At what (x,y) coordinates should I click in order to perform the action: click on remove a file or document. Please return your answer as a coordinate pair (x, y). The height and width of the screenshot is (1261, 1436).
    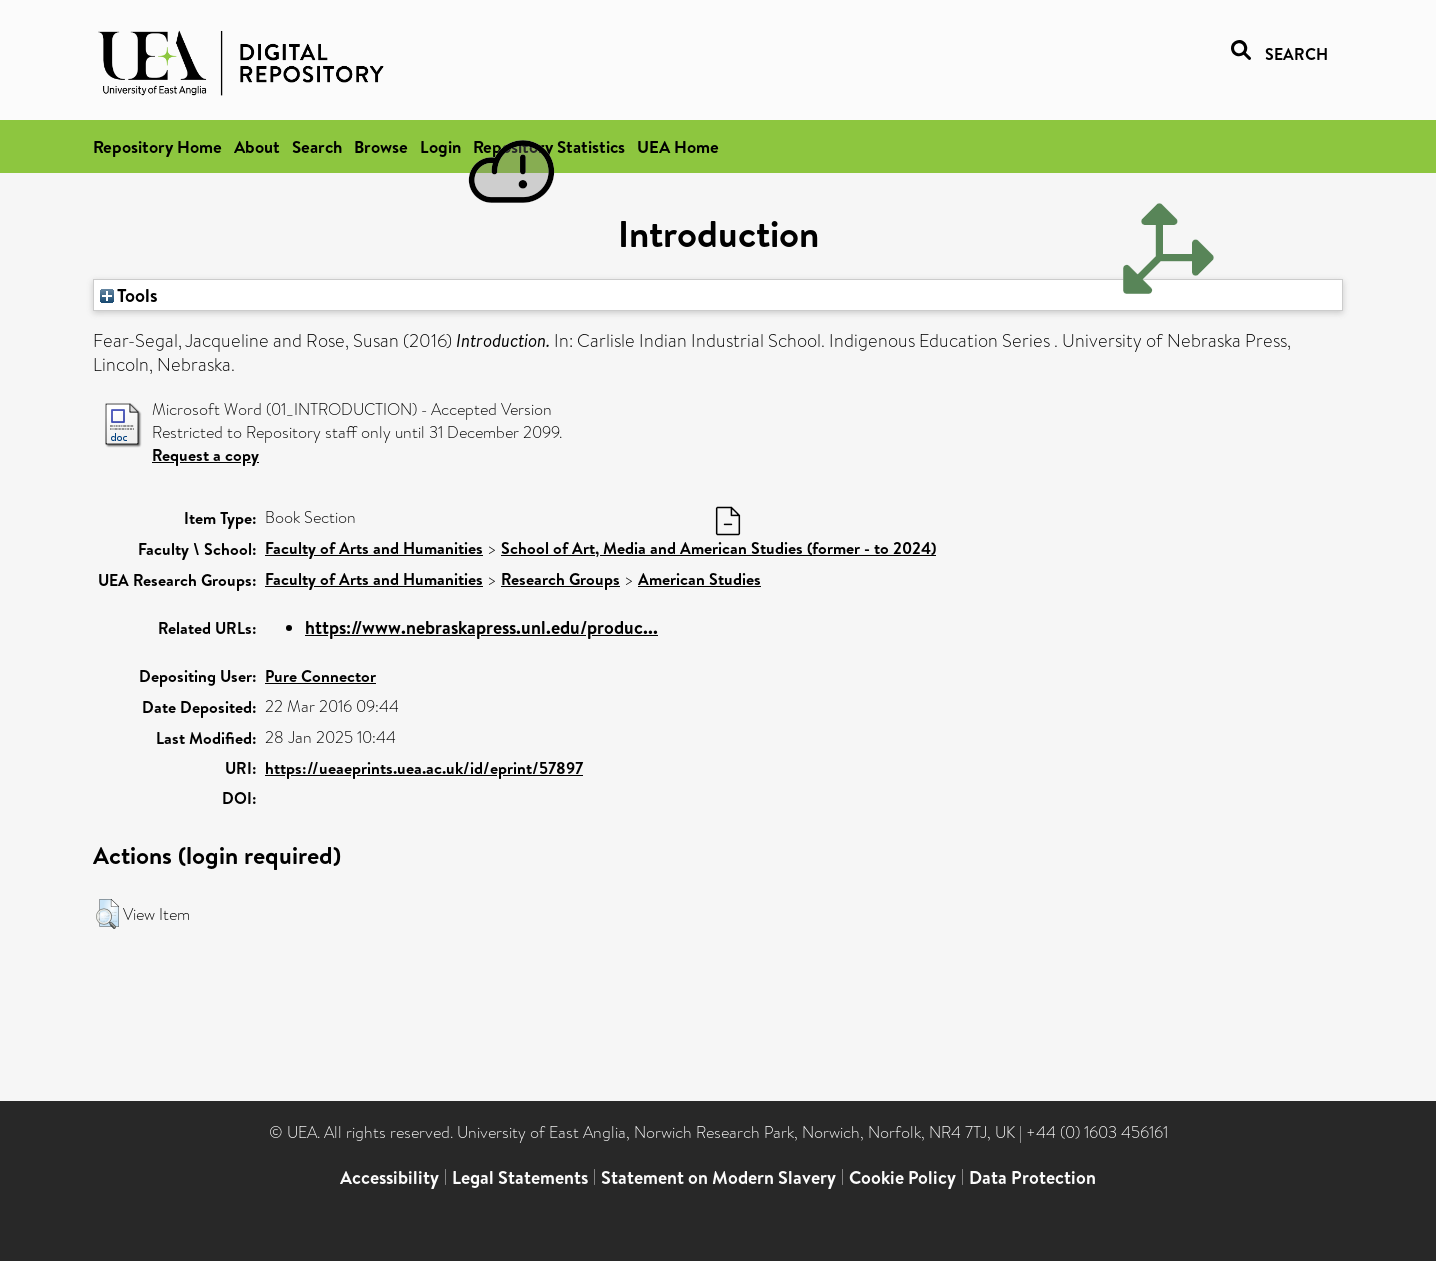
    Looking at the image, I should click on (728, 521).